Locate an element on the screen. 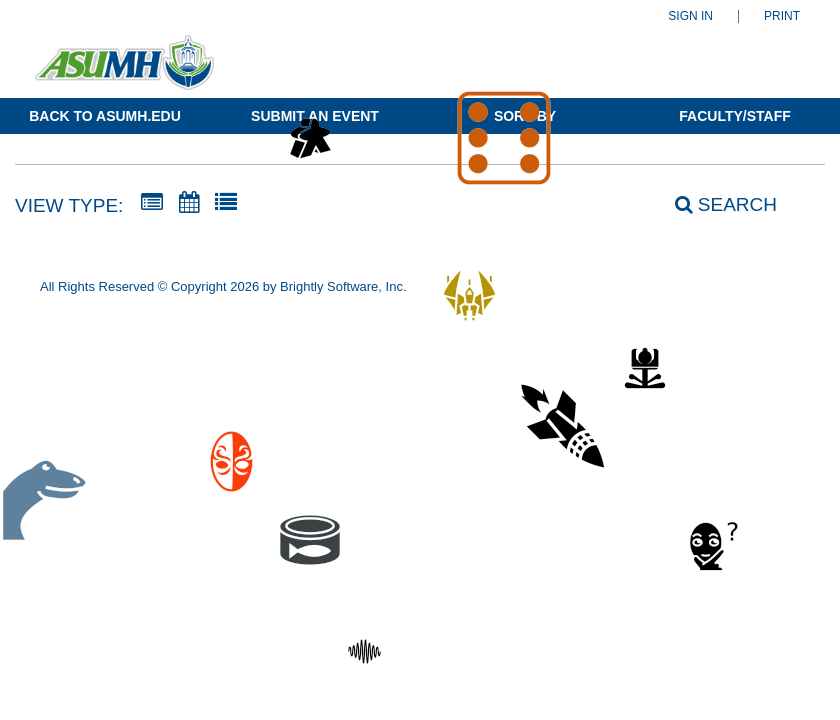  adjust audio amplitude or volume levels is located at coordinates (364, 651).